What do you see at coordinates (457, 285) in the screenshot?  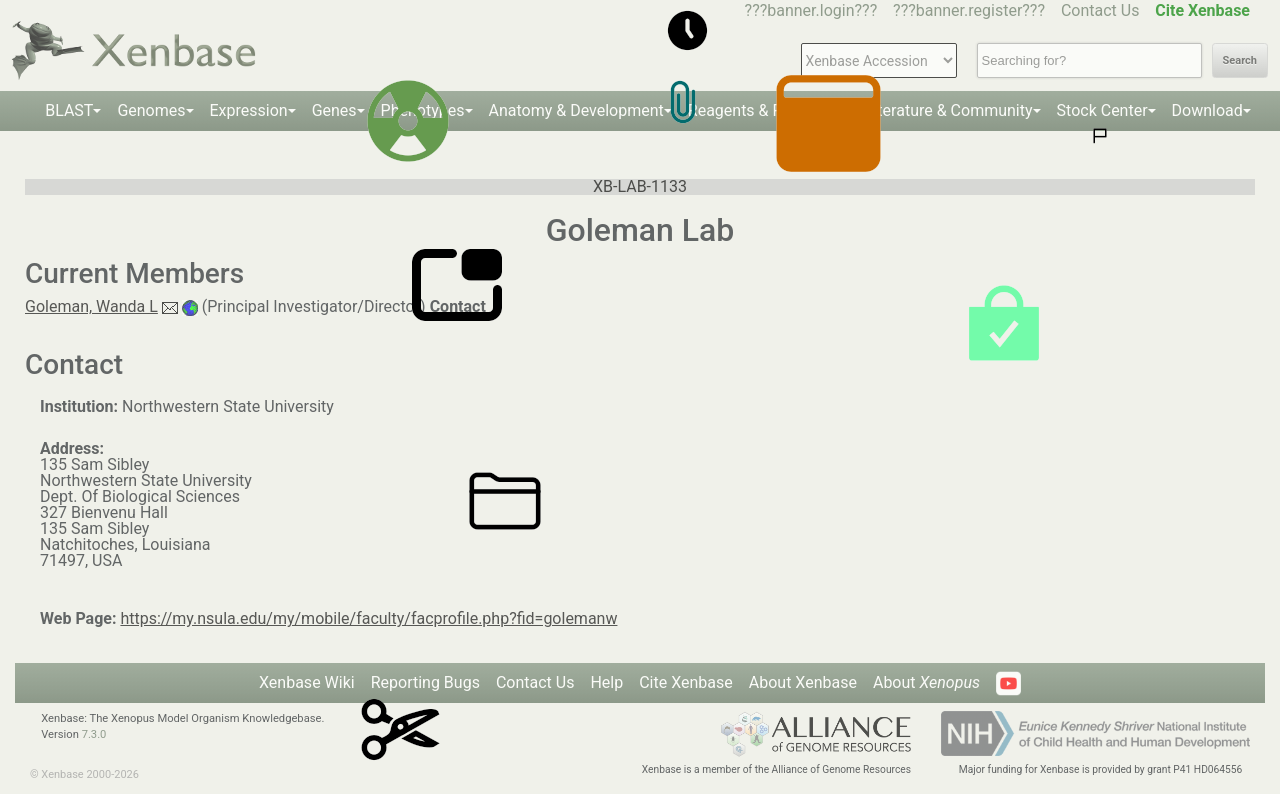 I see `enable picture-in-picture mode at the top of the screen` at bounding box center [457, 285].